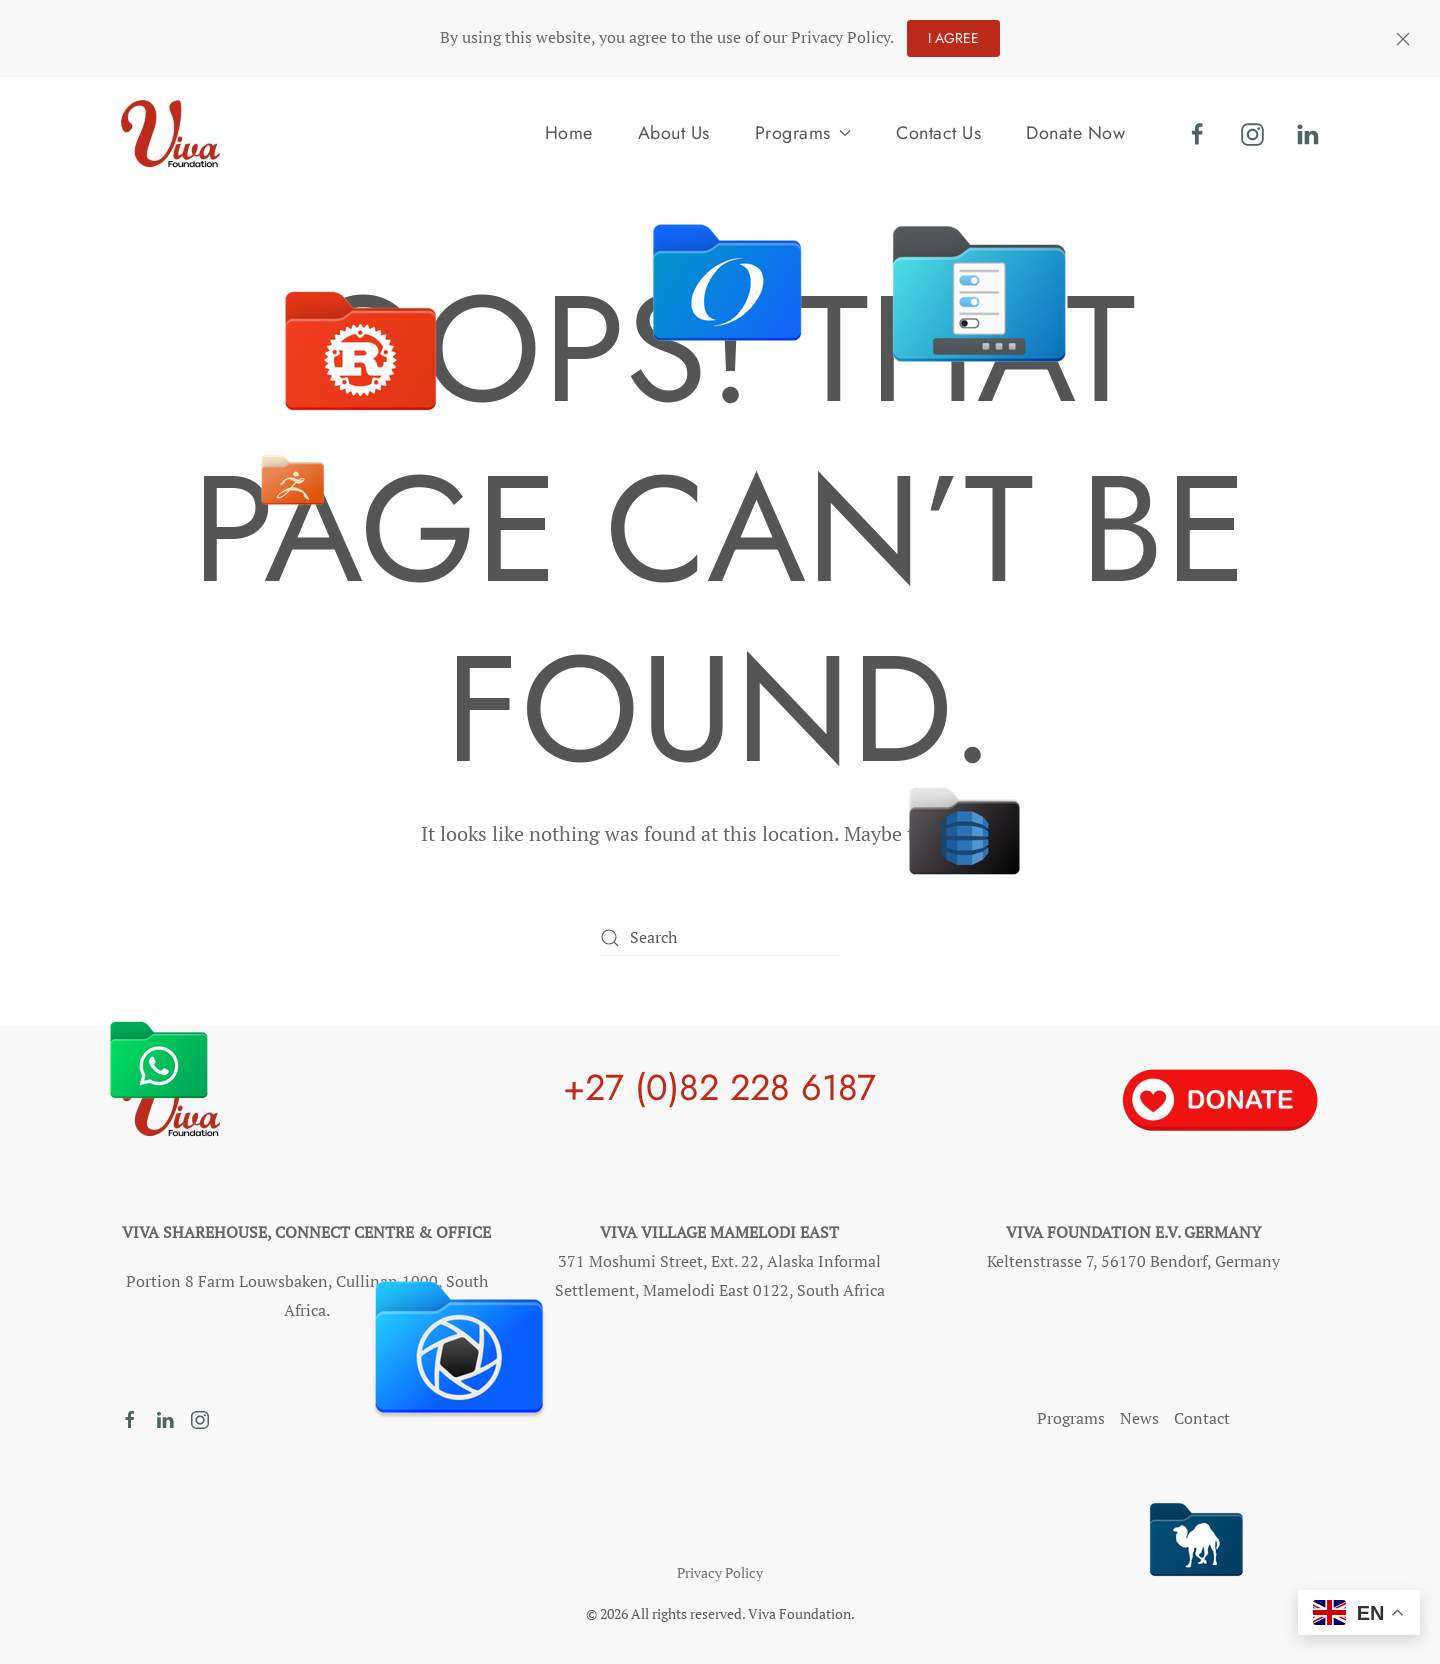 The width and height of the screenshot is (1440, 1664). Describe the element at coordinates (360, 355) in the screenshot. I see `open folder containing rust programming projects` at that location.